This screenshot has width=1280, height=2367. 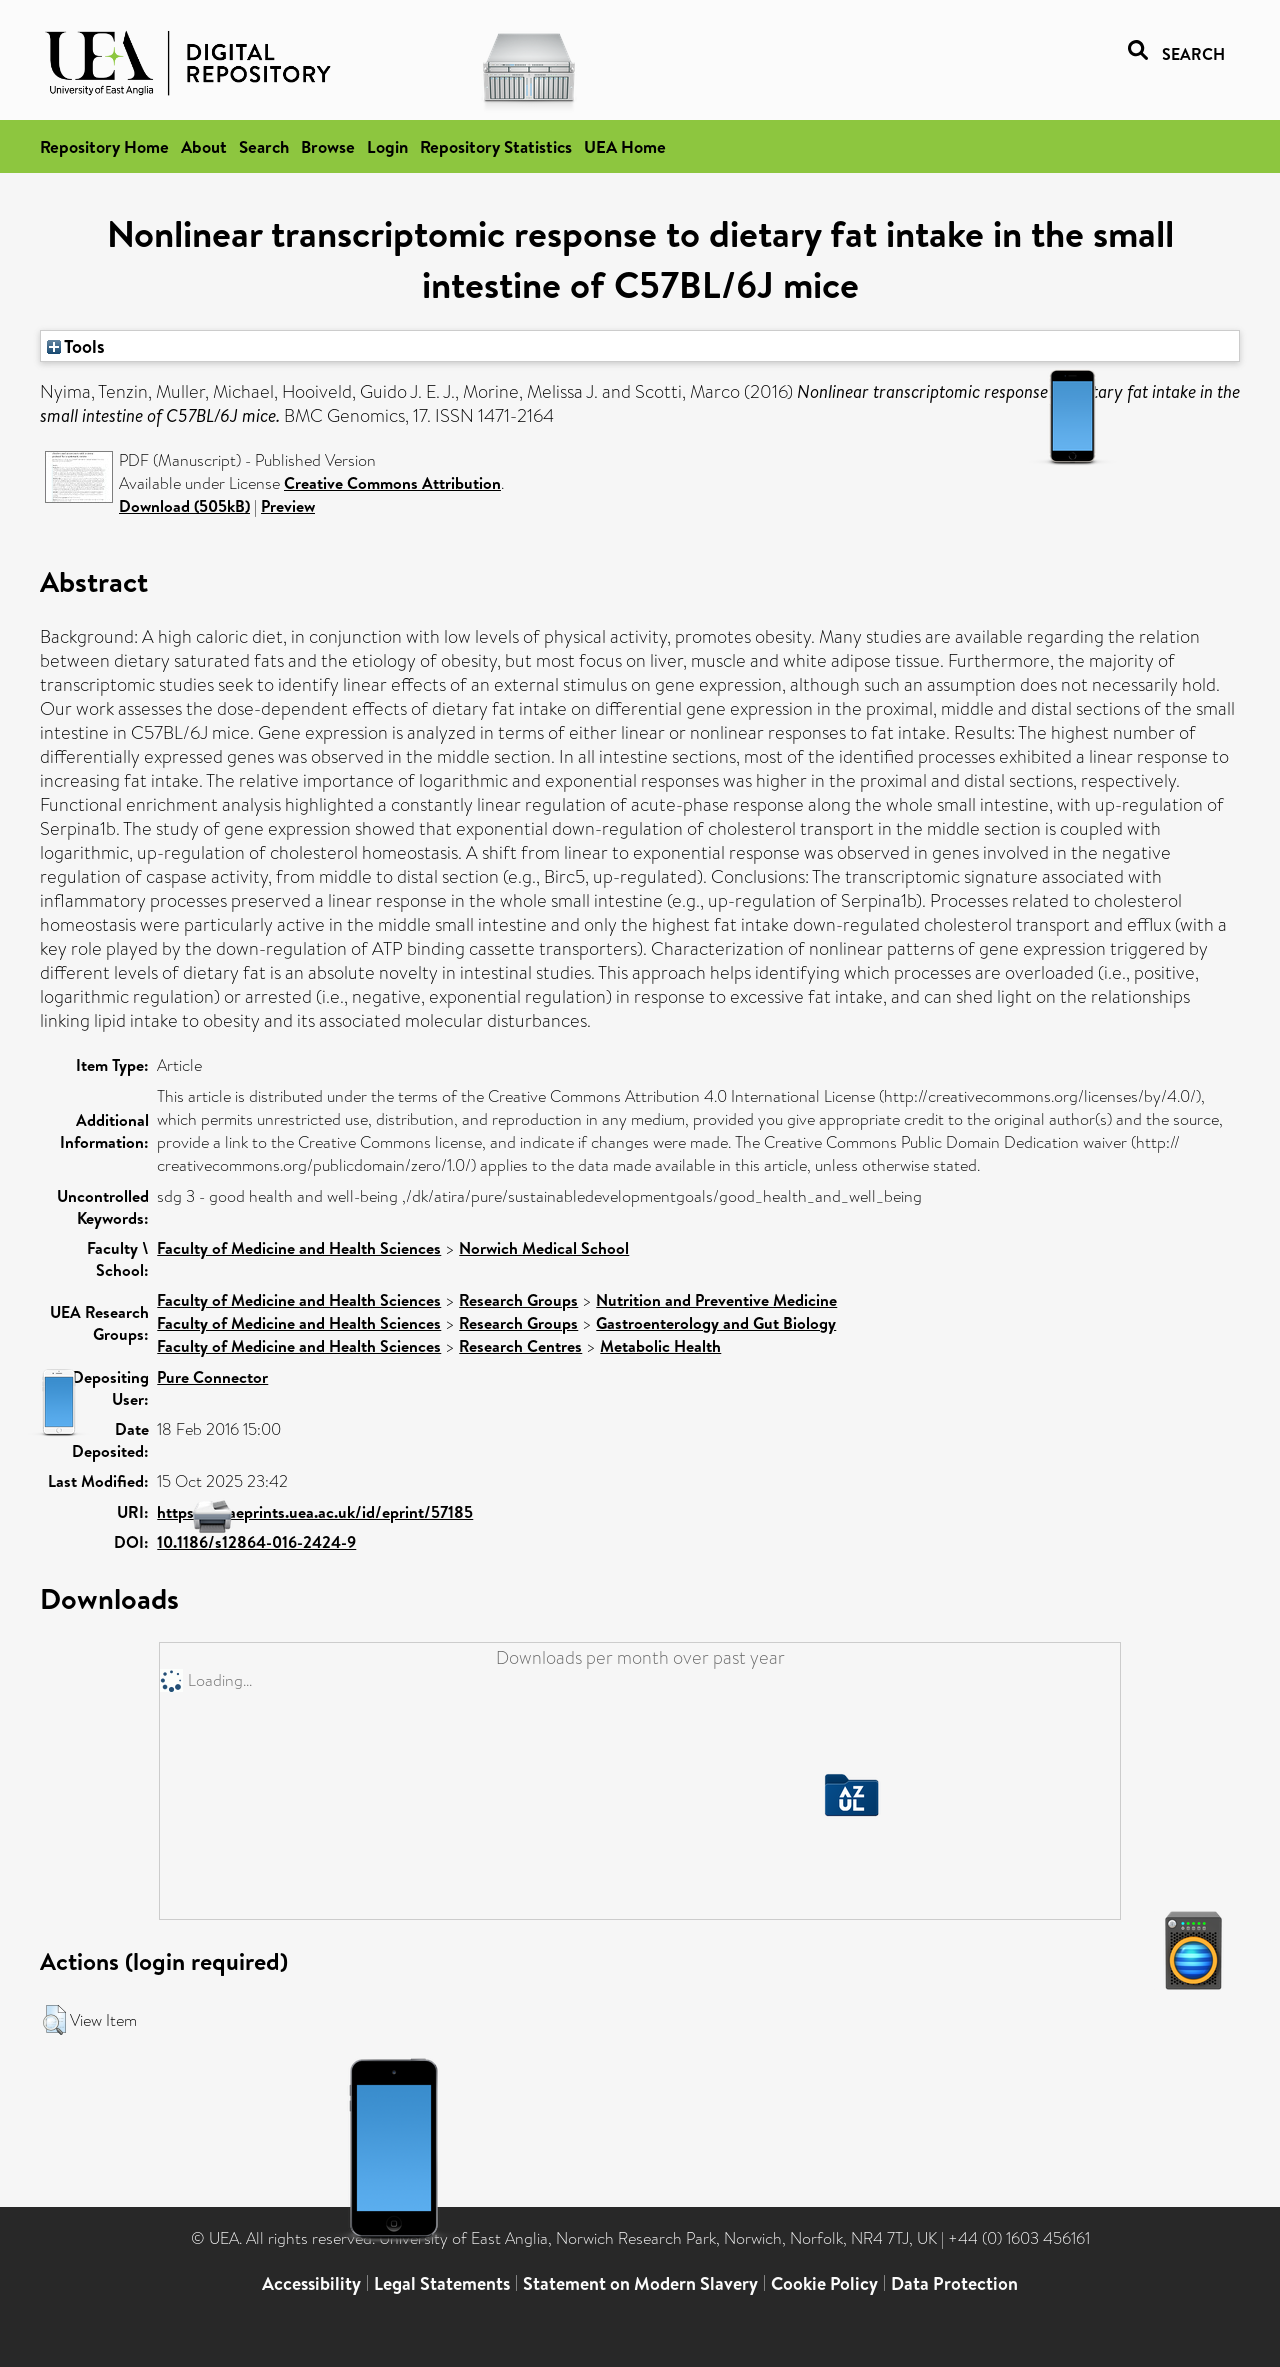 What do you see at coordinates (1193, 1950) in the screenshot?
I see `access RAID 0 storage configuration settings` at bounding box center [1193, 1950].